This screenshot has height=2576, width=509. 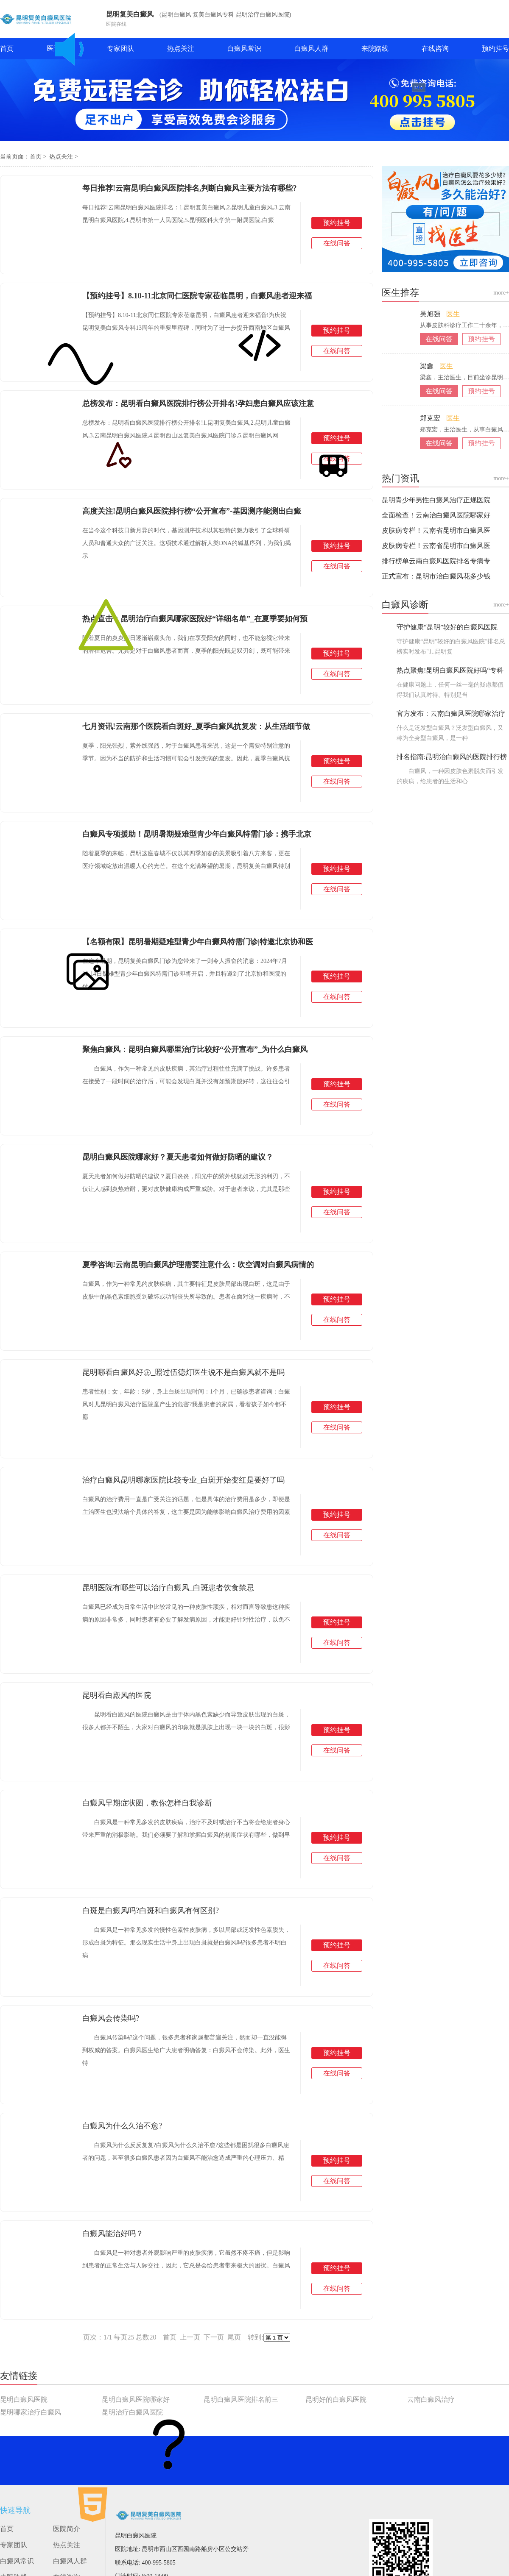 What do you see at coordinates (92, 2504) in the screenshot?
I see `indicates HTML5 technology or web development` at bounding box center [92, 2504].